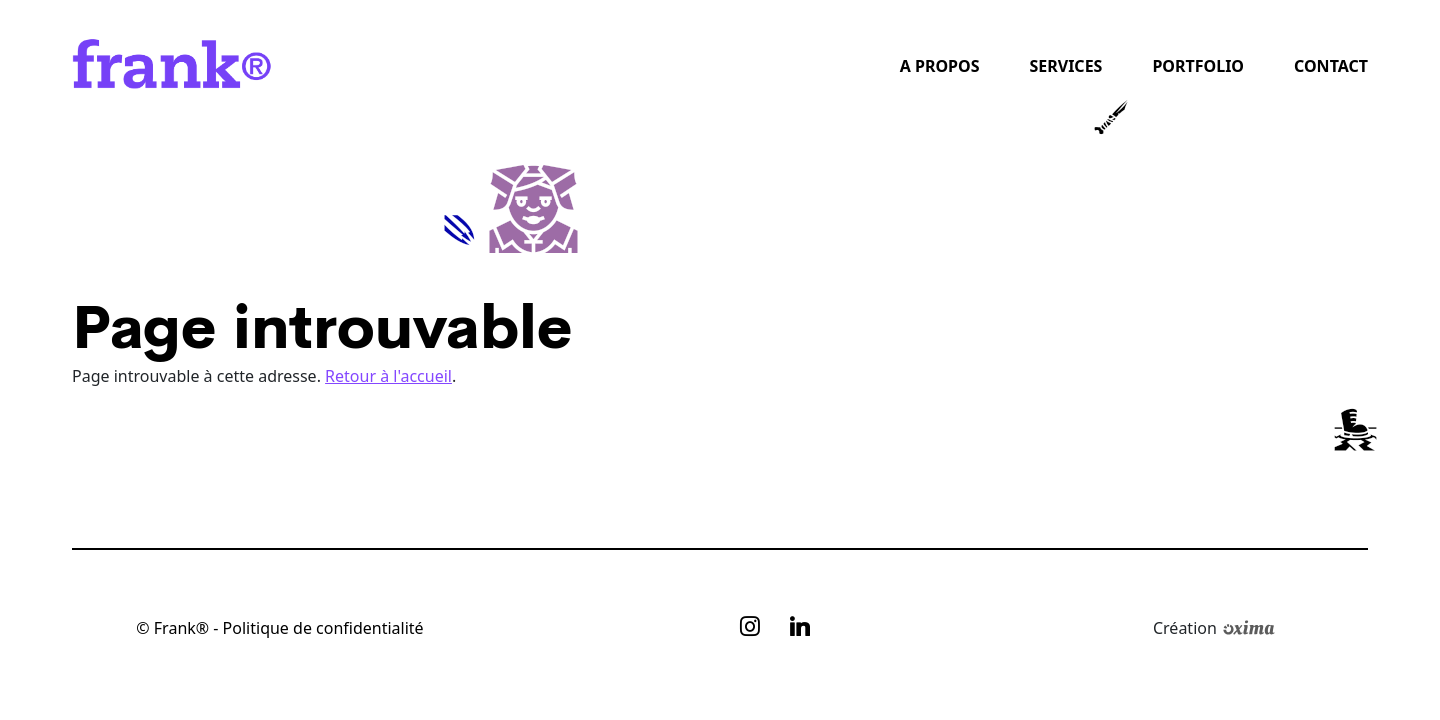 Image resolution: width=1440 pixels, height=720 pixels. Describe the element at coordinates (533, 208) in the screenshot. I see `select nun character or avatar` at that location.